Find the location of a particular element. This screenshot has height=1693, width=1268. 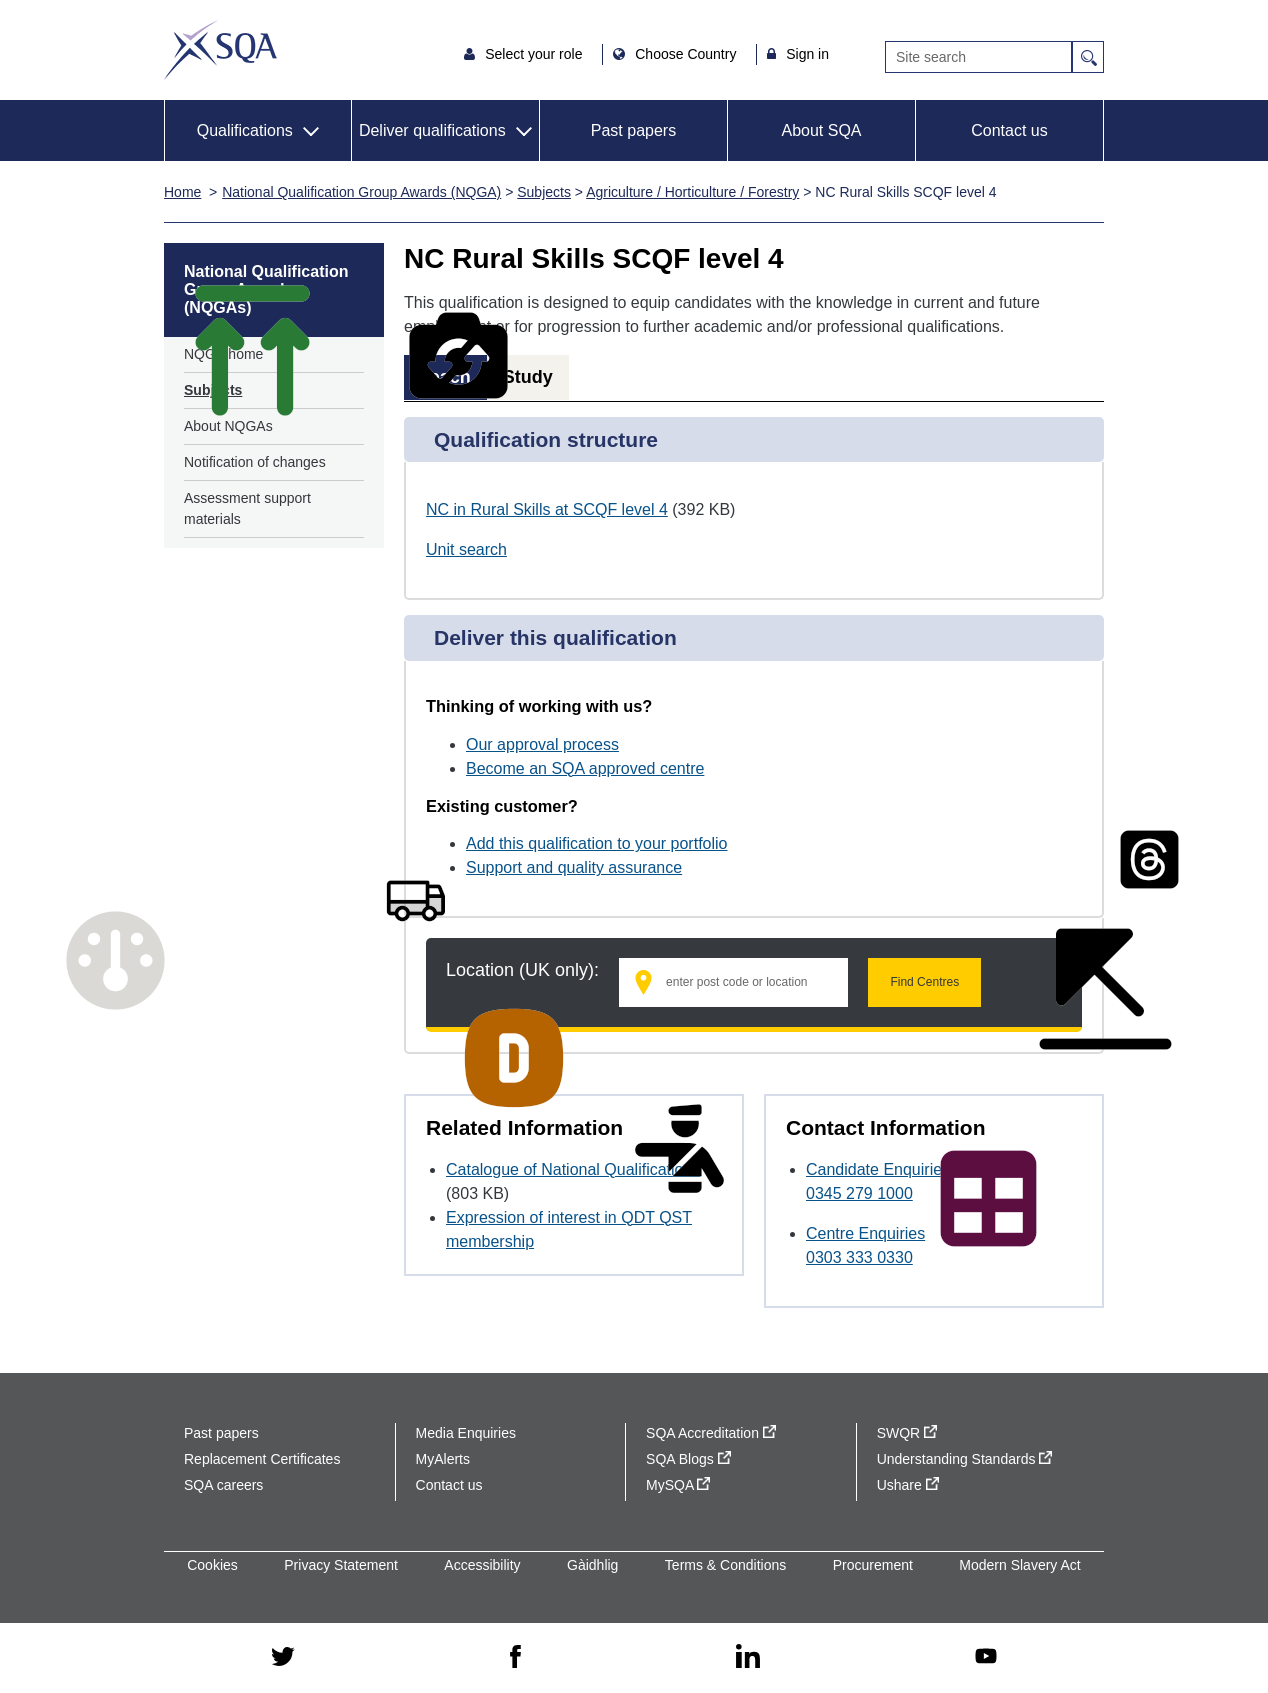

switch between front and rear camera is located at coordinates (458, 355).